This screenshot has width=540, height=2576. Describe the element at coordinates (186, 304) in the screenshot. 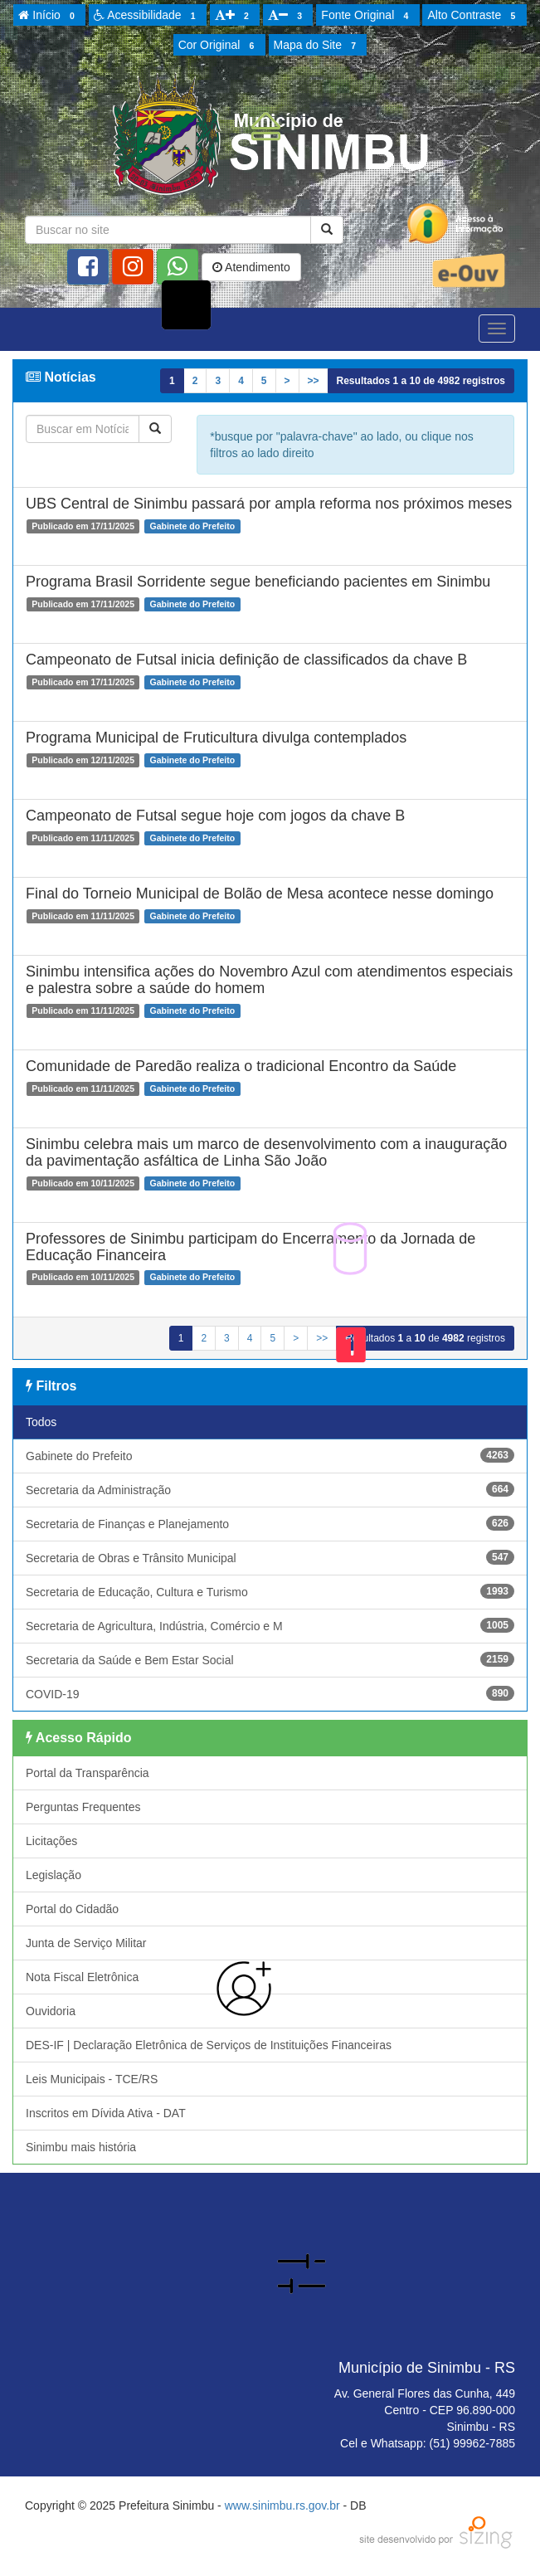

I see `stop media playback` at that location.